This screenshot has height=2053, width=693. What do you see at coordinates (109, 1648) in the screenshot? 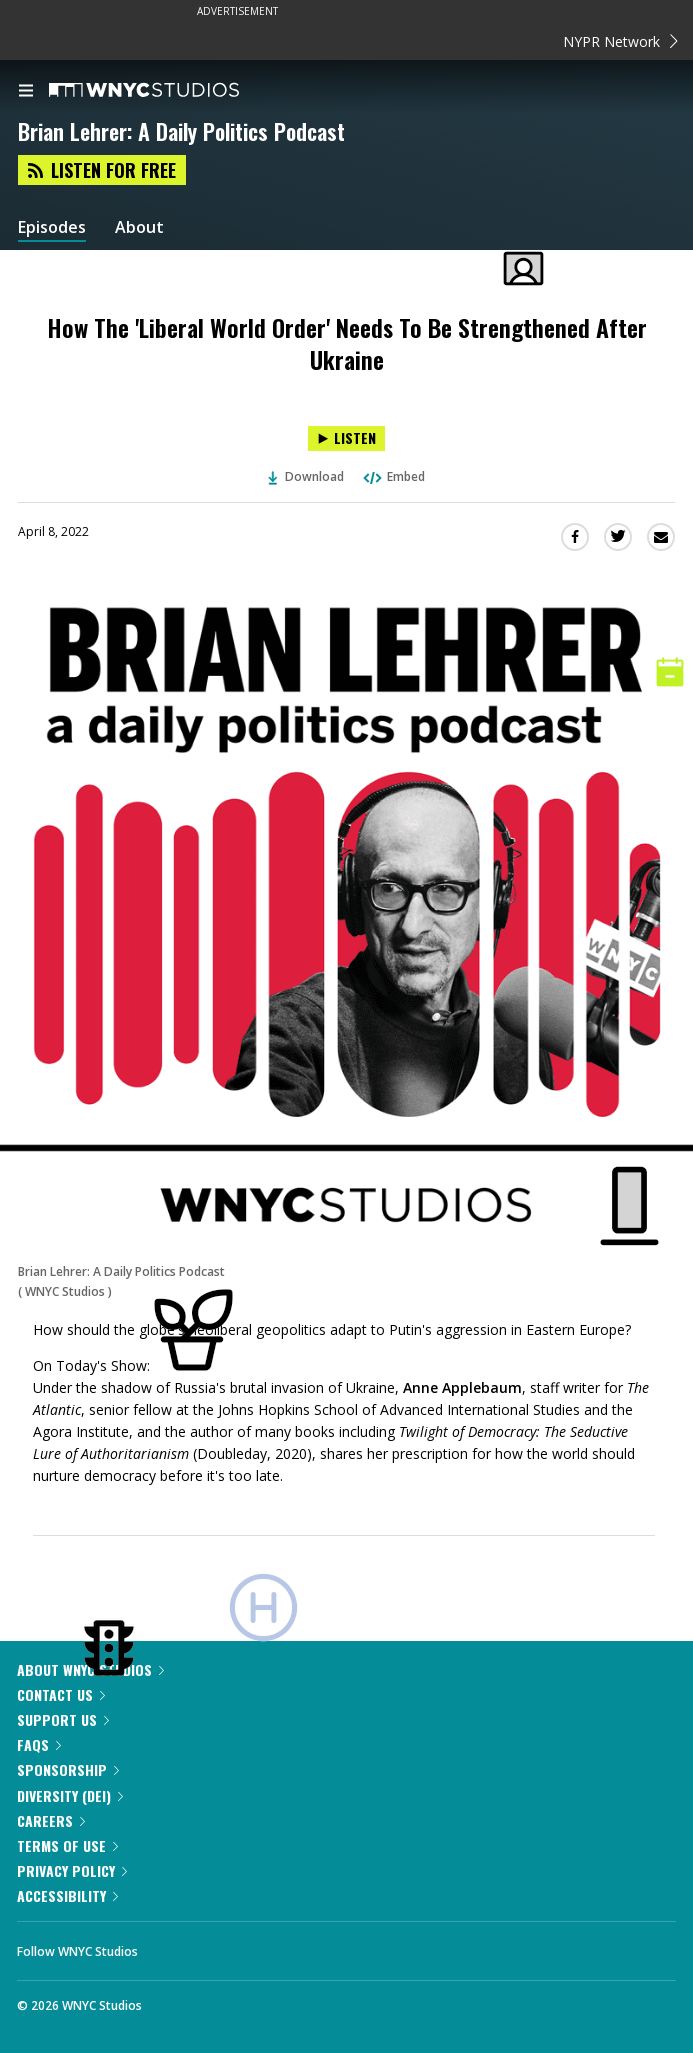
I see `view traffic conditions` at bounding box center [109, 1648].